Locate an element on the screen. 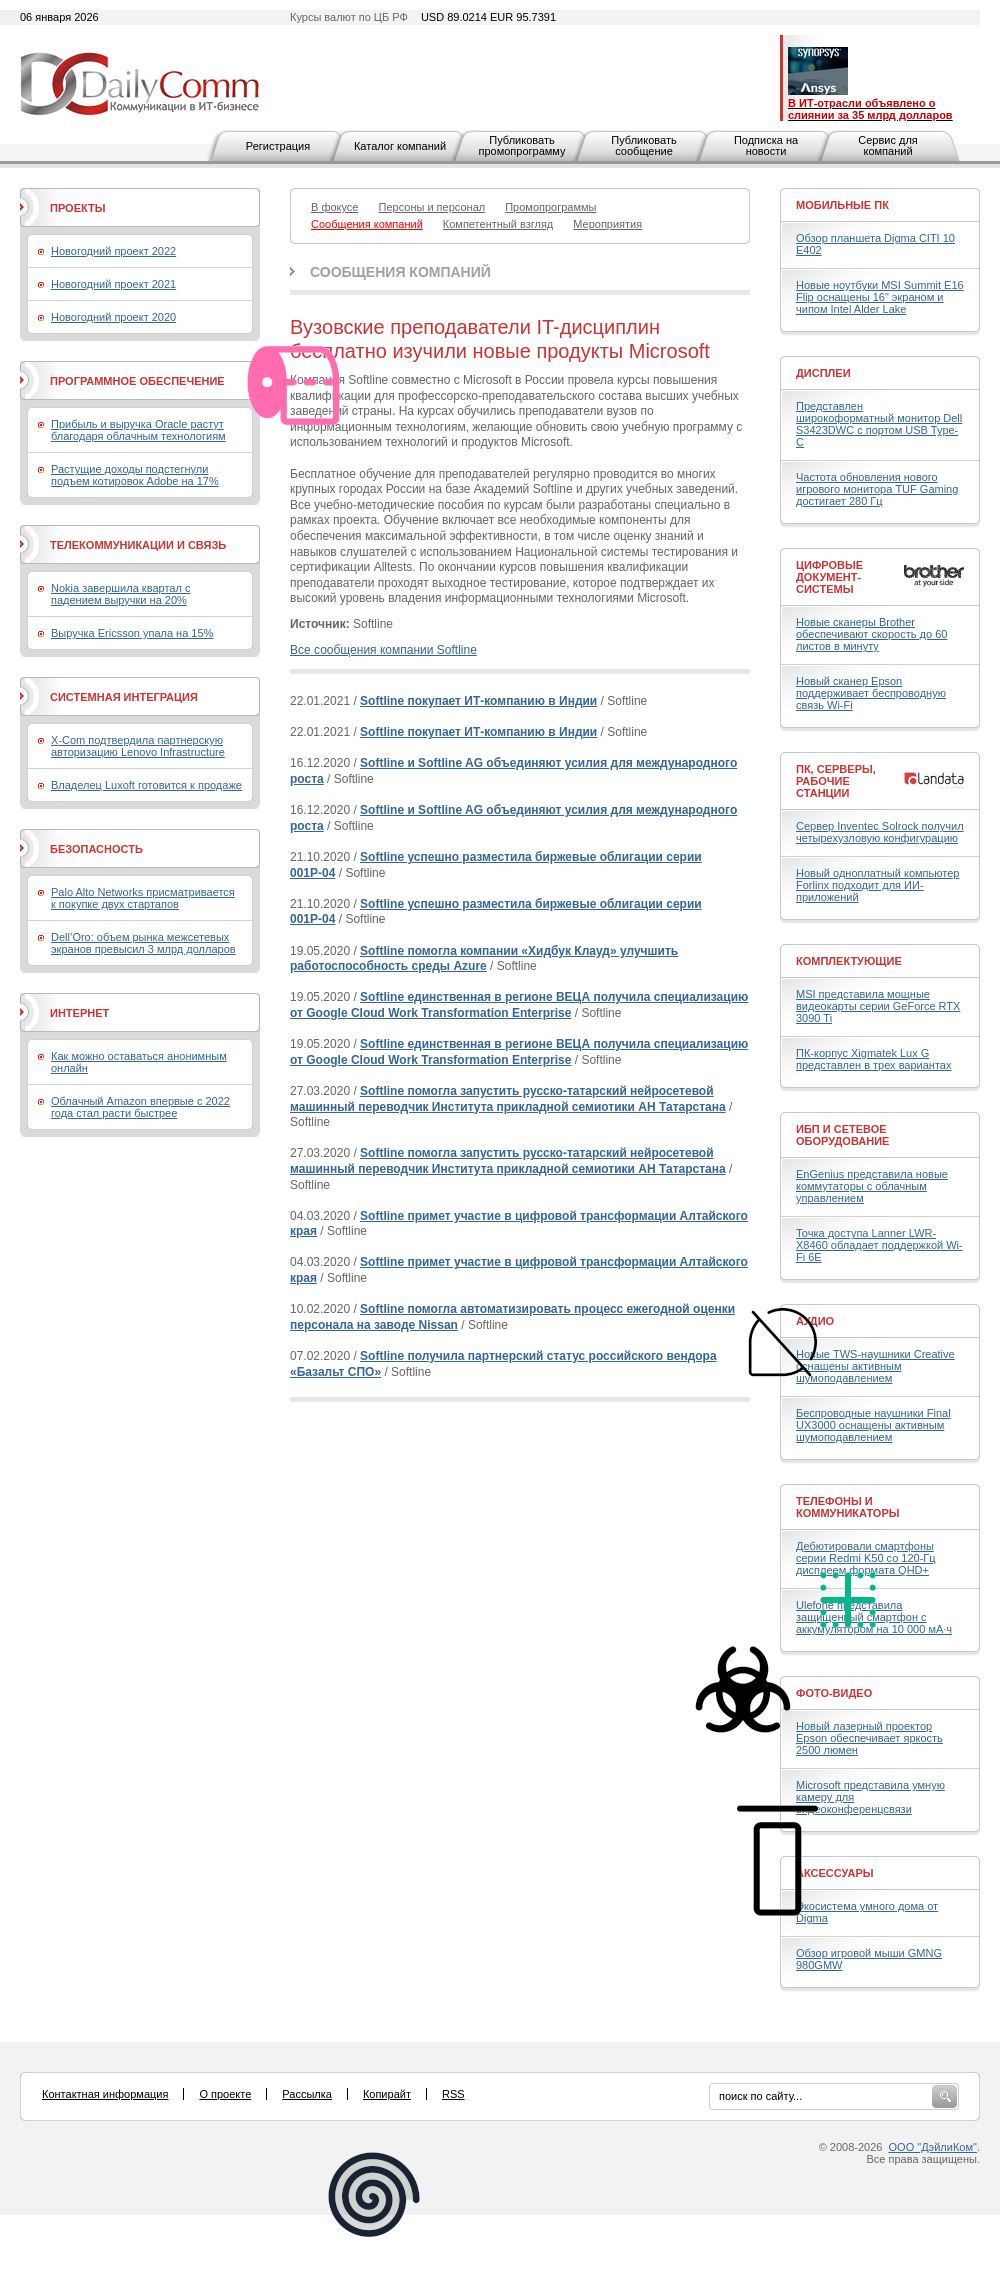 The image size is (1000, 2291). align object to top edge is located at coordinates (777, 1858).